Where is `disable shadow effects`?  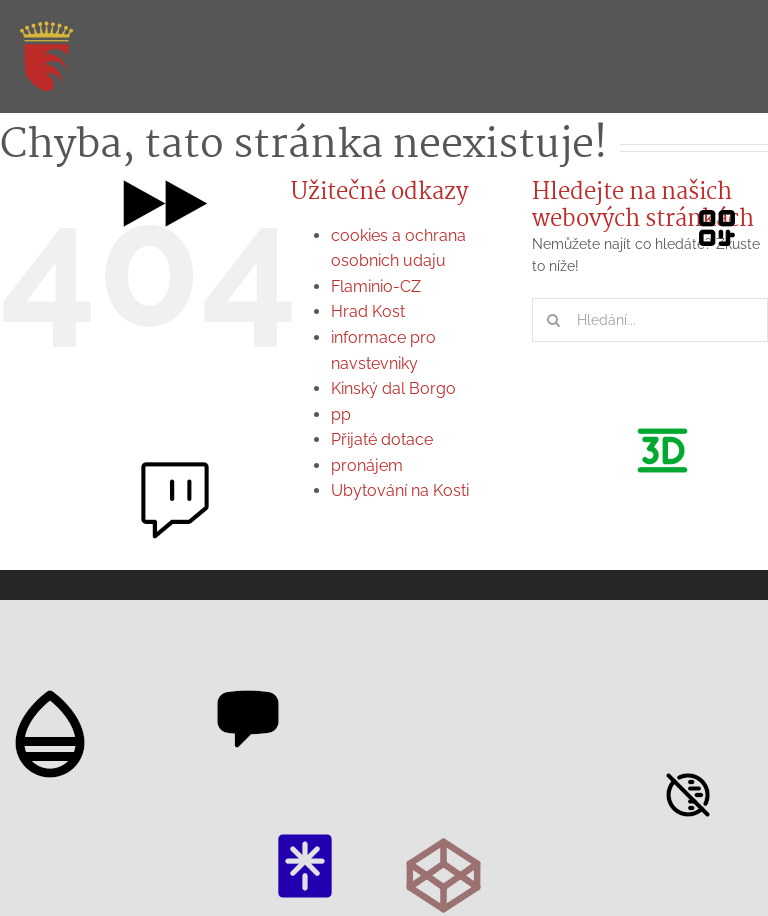 disable shadow effects is located at coordinates (688, 795).